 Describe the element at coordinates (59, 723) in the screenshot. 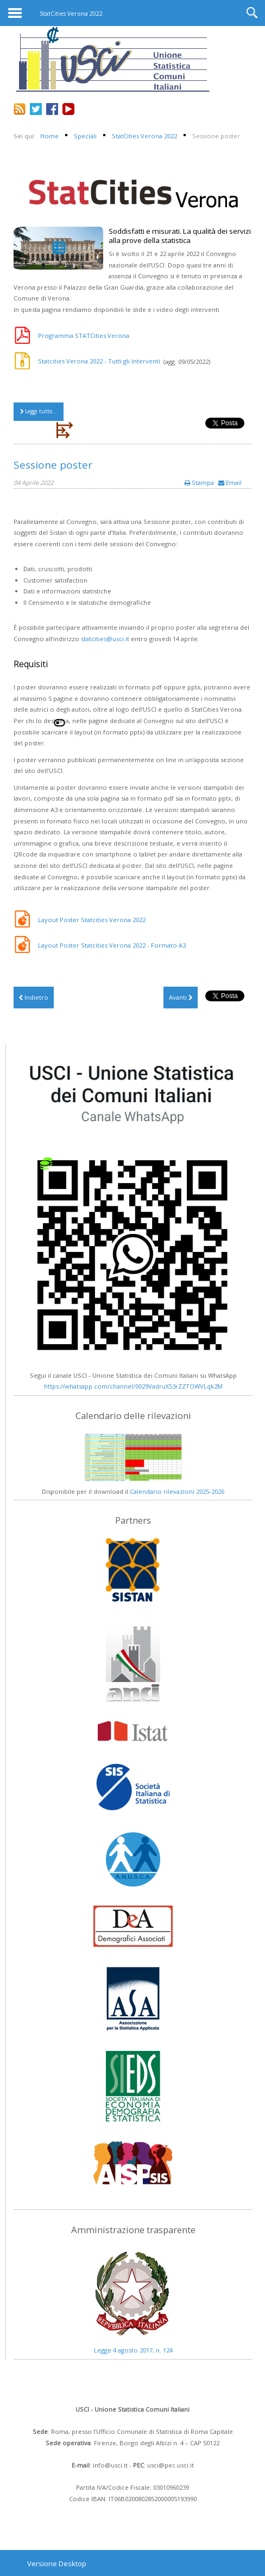

I see `toggle a setting off` at that location.